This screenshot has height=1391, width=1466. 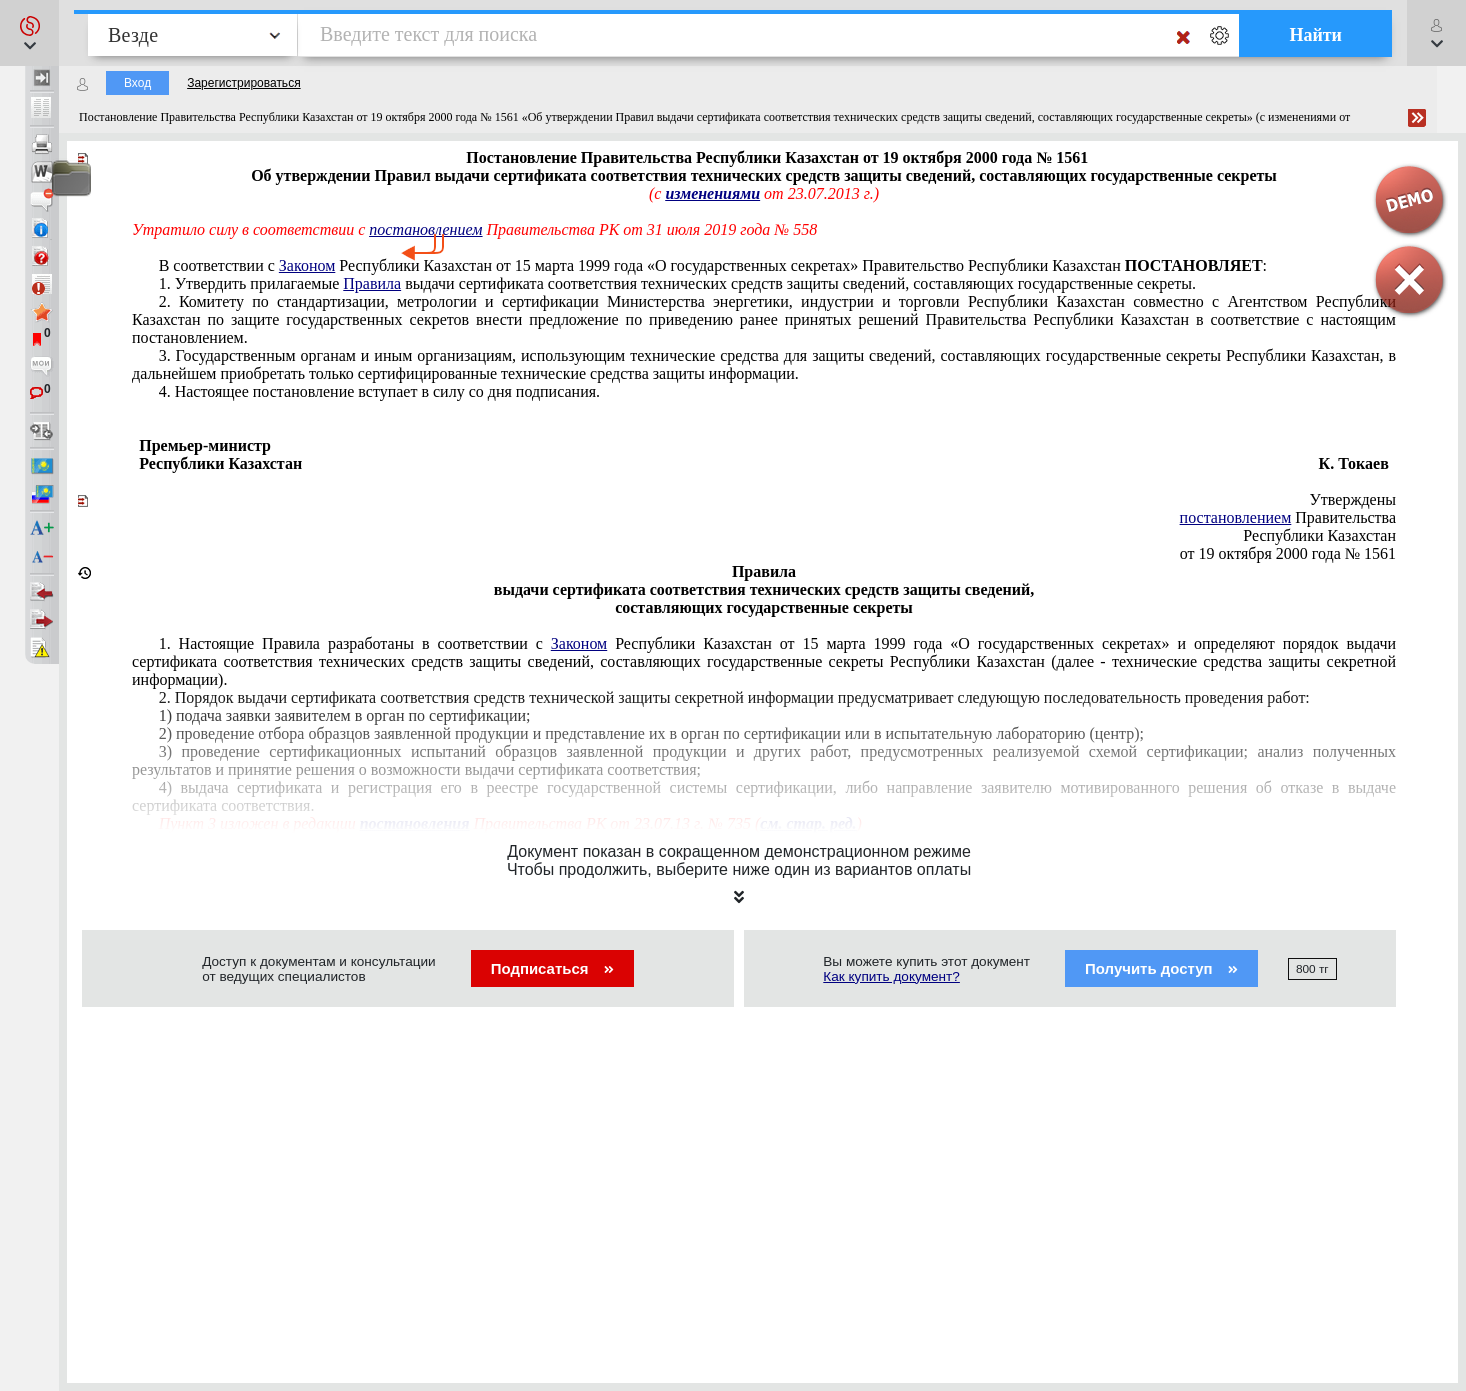 What do you see at coordinates (422, 244) in the screenshot?
I see `reply to all recipients in an email thread` at bounding box center [422, 244].